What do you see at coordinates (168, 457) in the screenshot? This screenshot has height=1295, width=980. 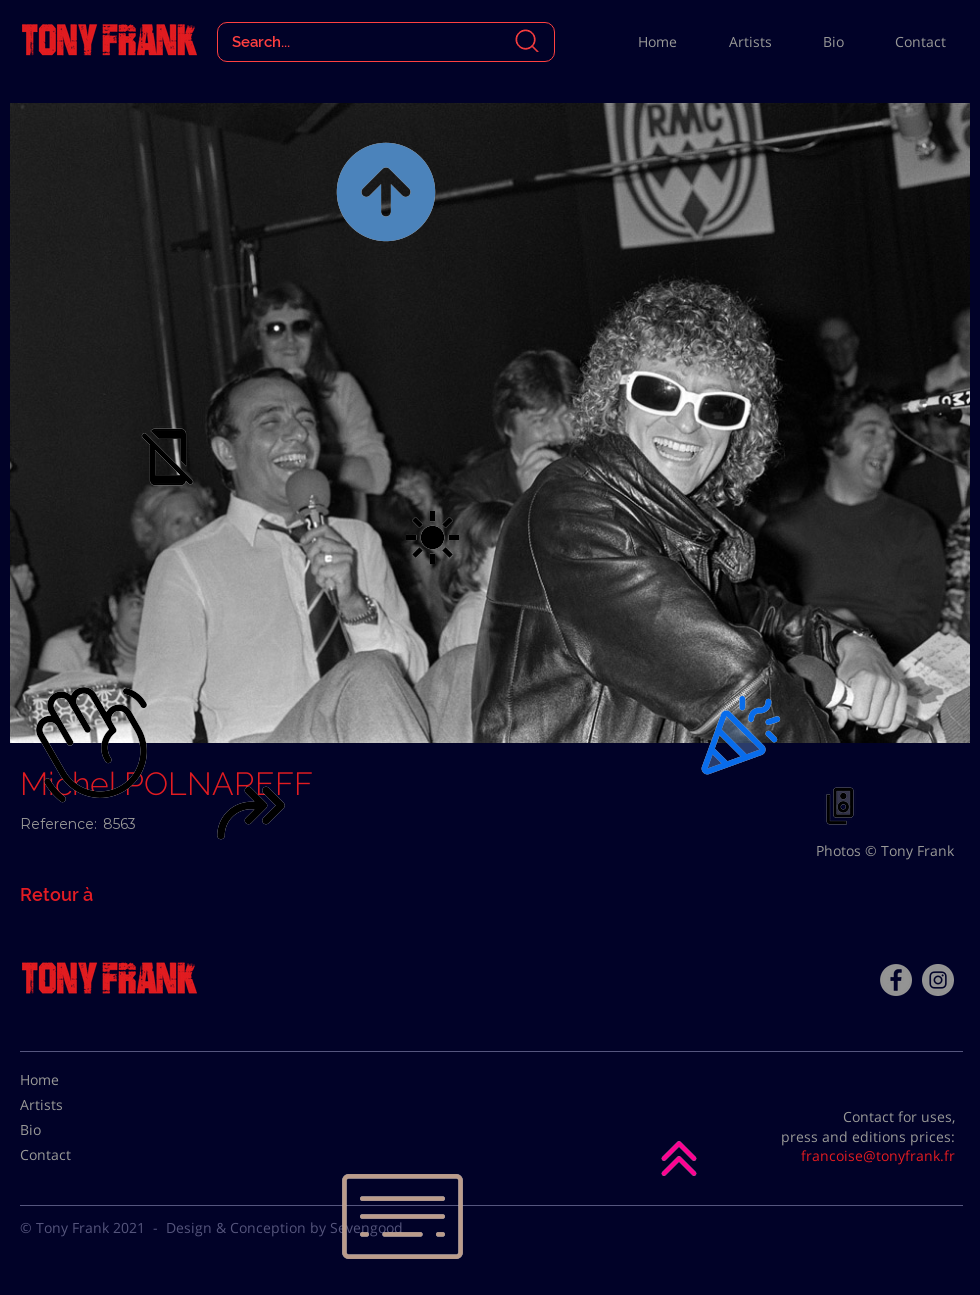 I see `mobile device is disabled or unavailable` at bounding box center [168, 457].